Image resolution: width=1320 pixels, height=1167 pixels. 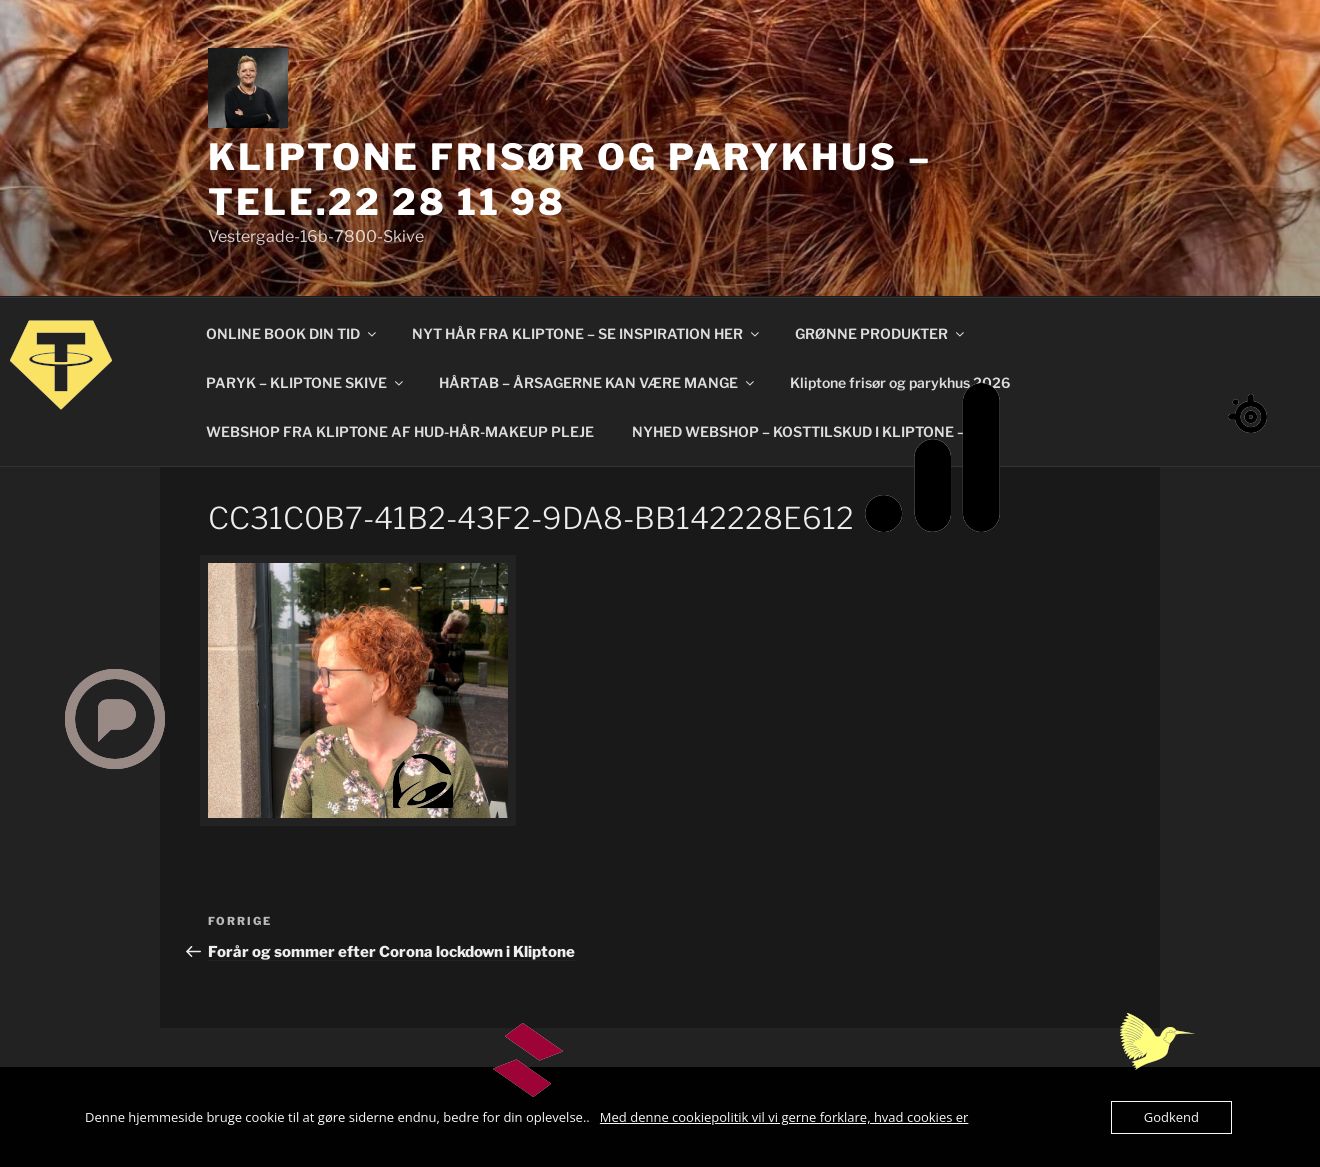 I want to click on open the Taco Bell app, so click(x=423, y=781).